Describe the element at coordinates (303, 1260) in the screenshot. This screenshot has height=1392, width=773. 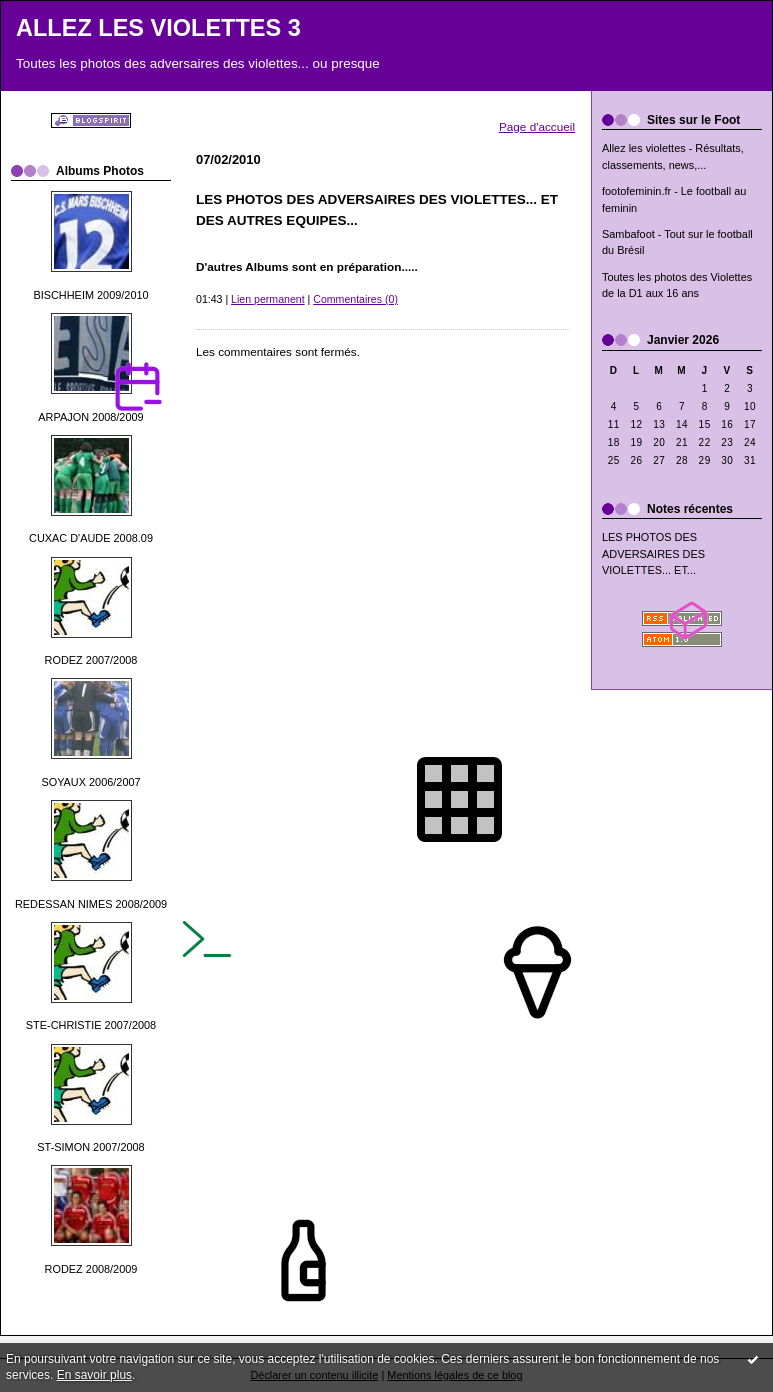
I see `browse wine selection` at that location.